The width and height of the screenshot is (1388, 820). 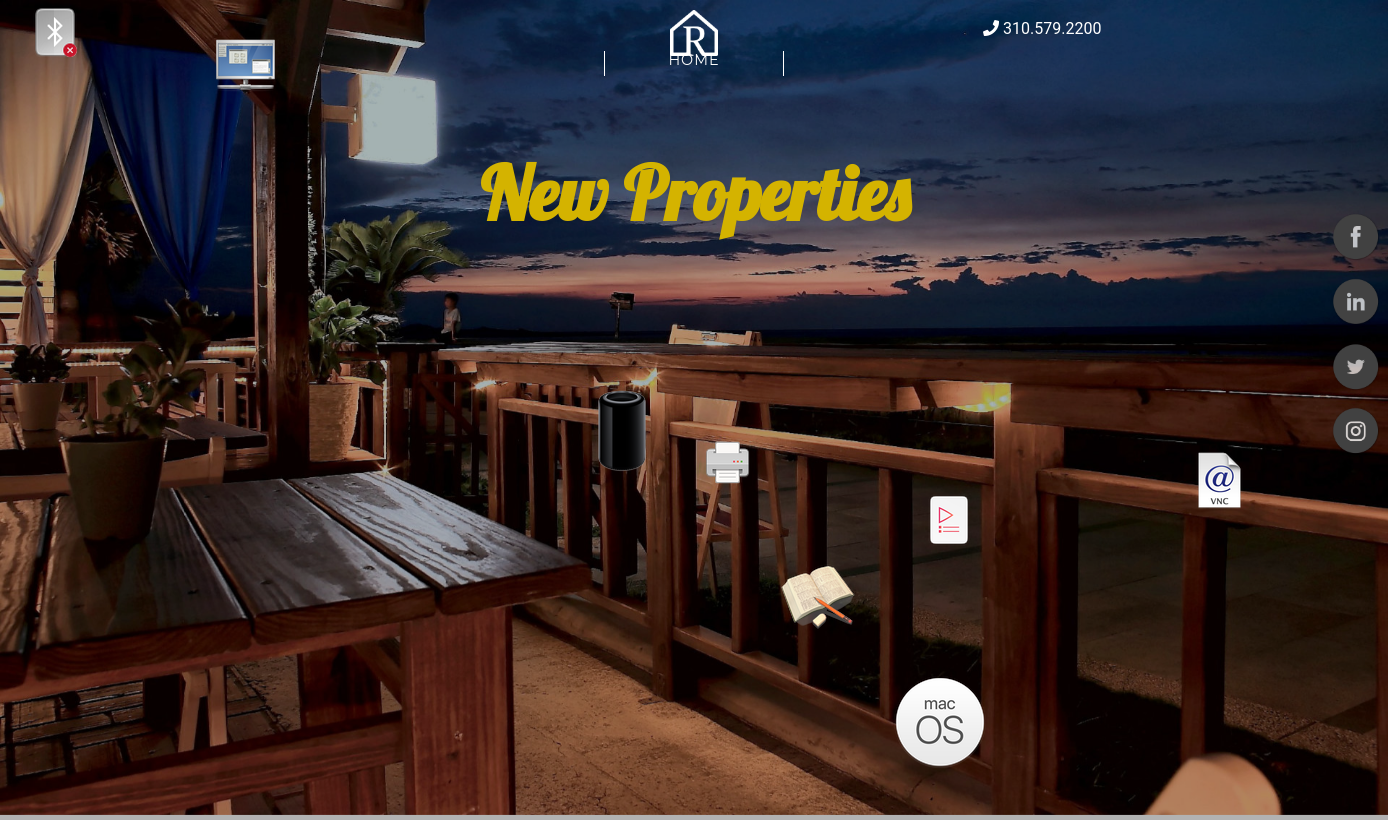 What do you see at coordinates (940, 722) in the screenshot?
I see `indicates macos operating system` at bounding box center [940, 722].